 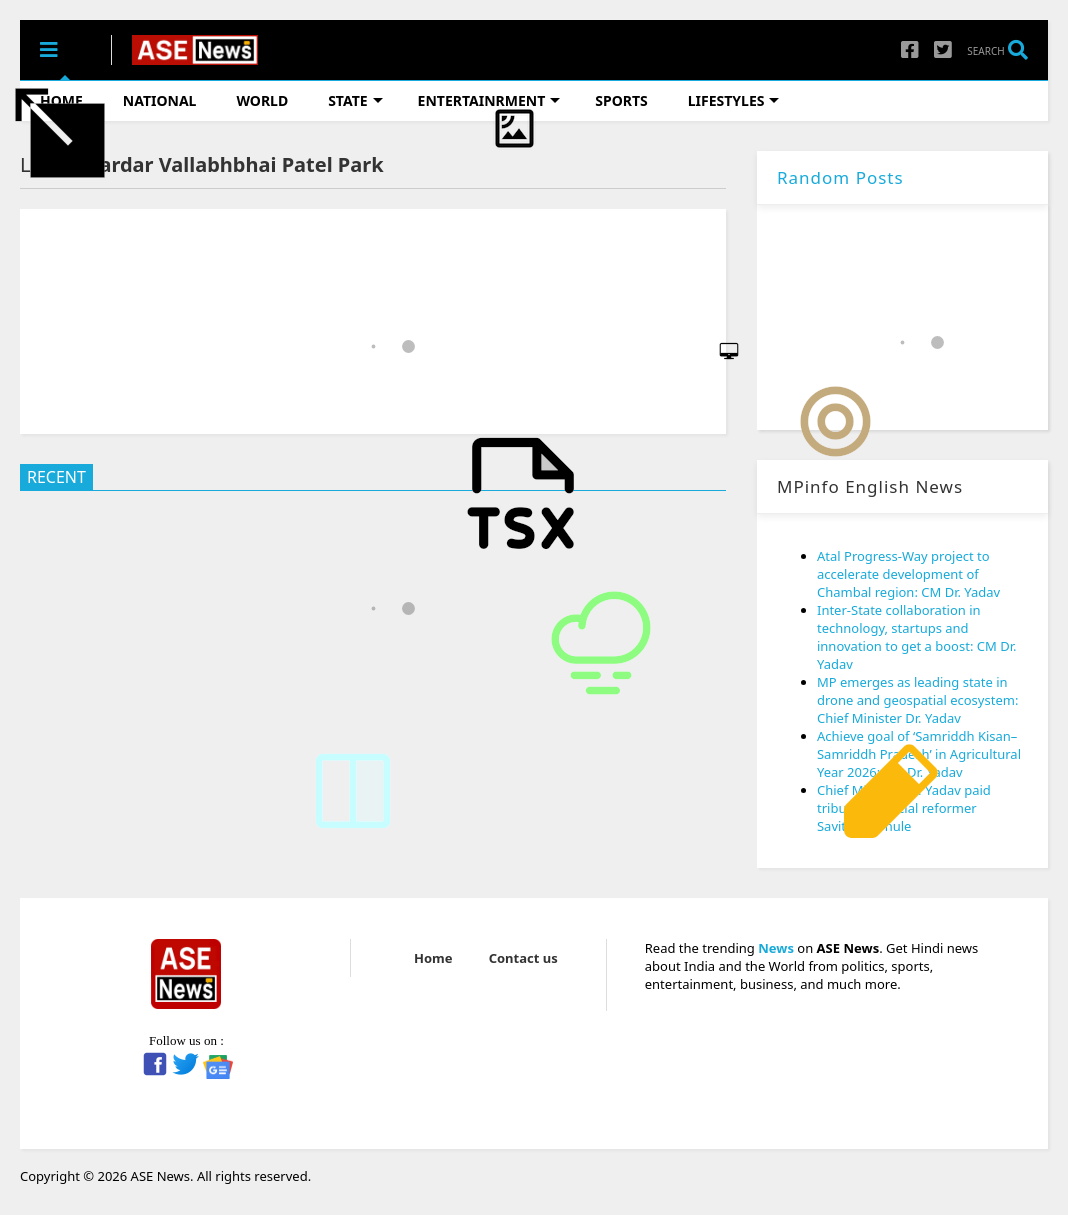 What do you see at coordinates (60, 133) in the screenshot?
I see `navigate to previous screen or parent folder` at bounding box center [60, 133].